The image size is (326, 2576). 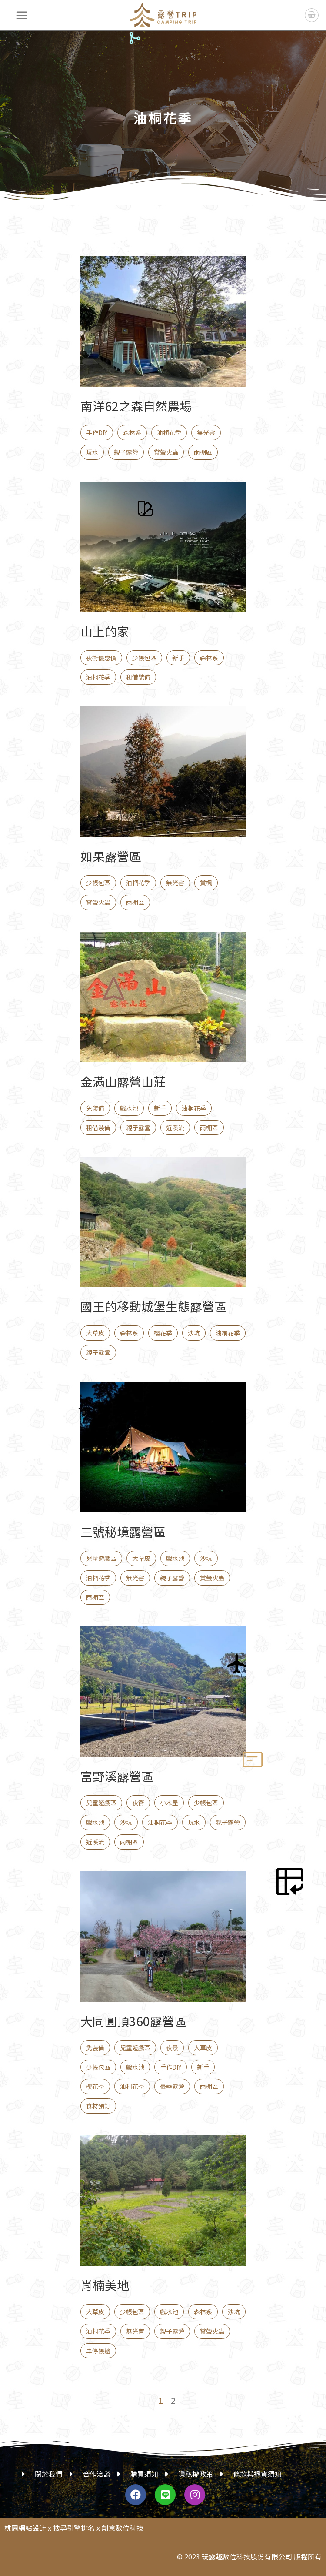 I want to click on merge a branch into the main codebase, so click(x=134, y=38).